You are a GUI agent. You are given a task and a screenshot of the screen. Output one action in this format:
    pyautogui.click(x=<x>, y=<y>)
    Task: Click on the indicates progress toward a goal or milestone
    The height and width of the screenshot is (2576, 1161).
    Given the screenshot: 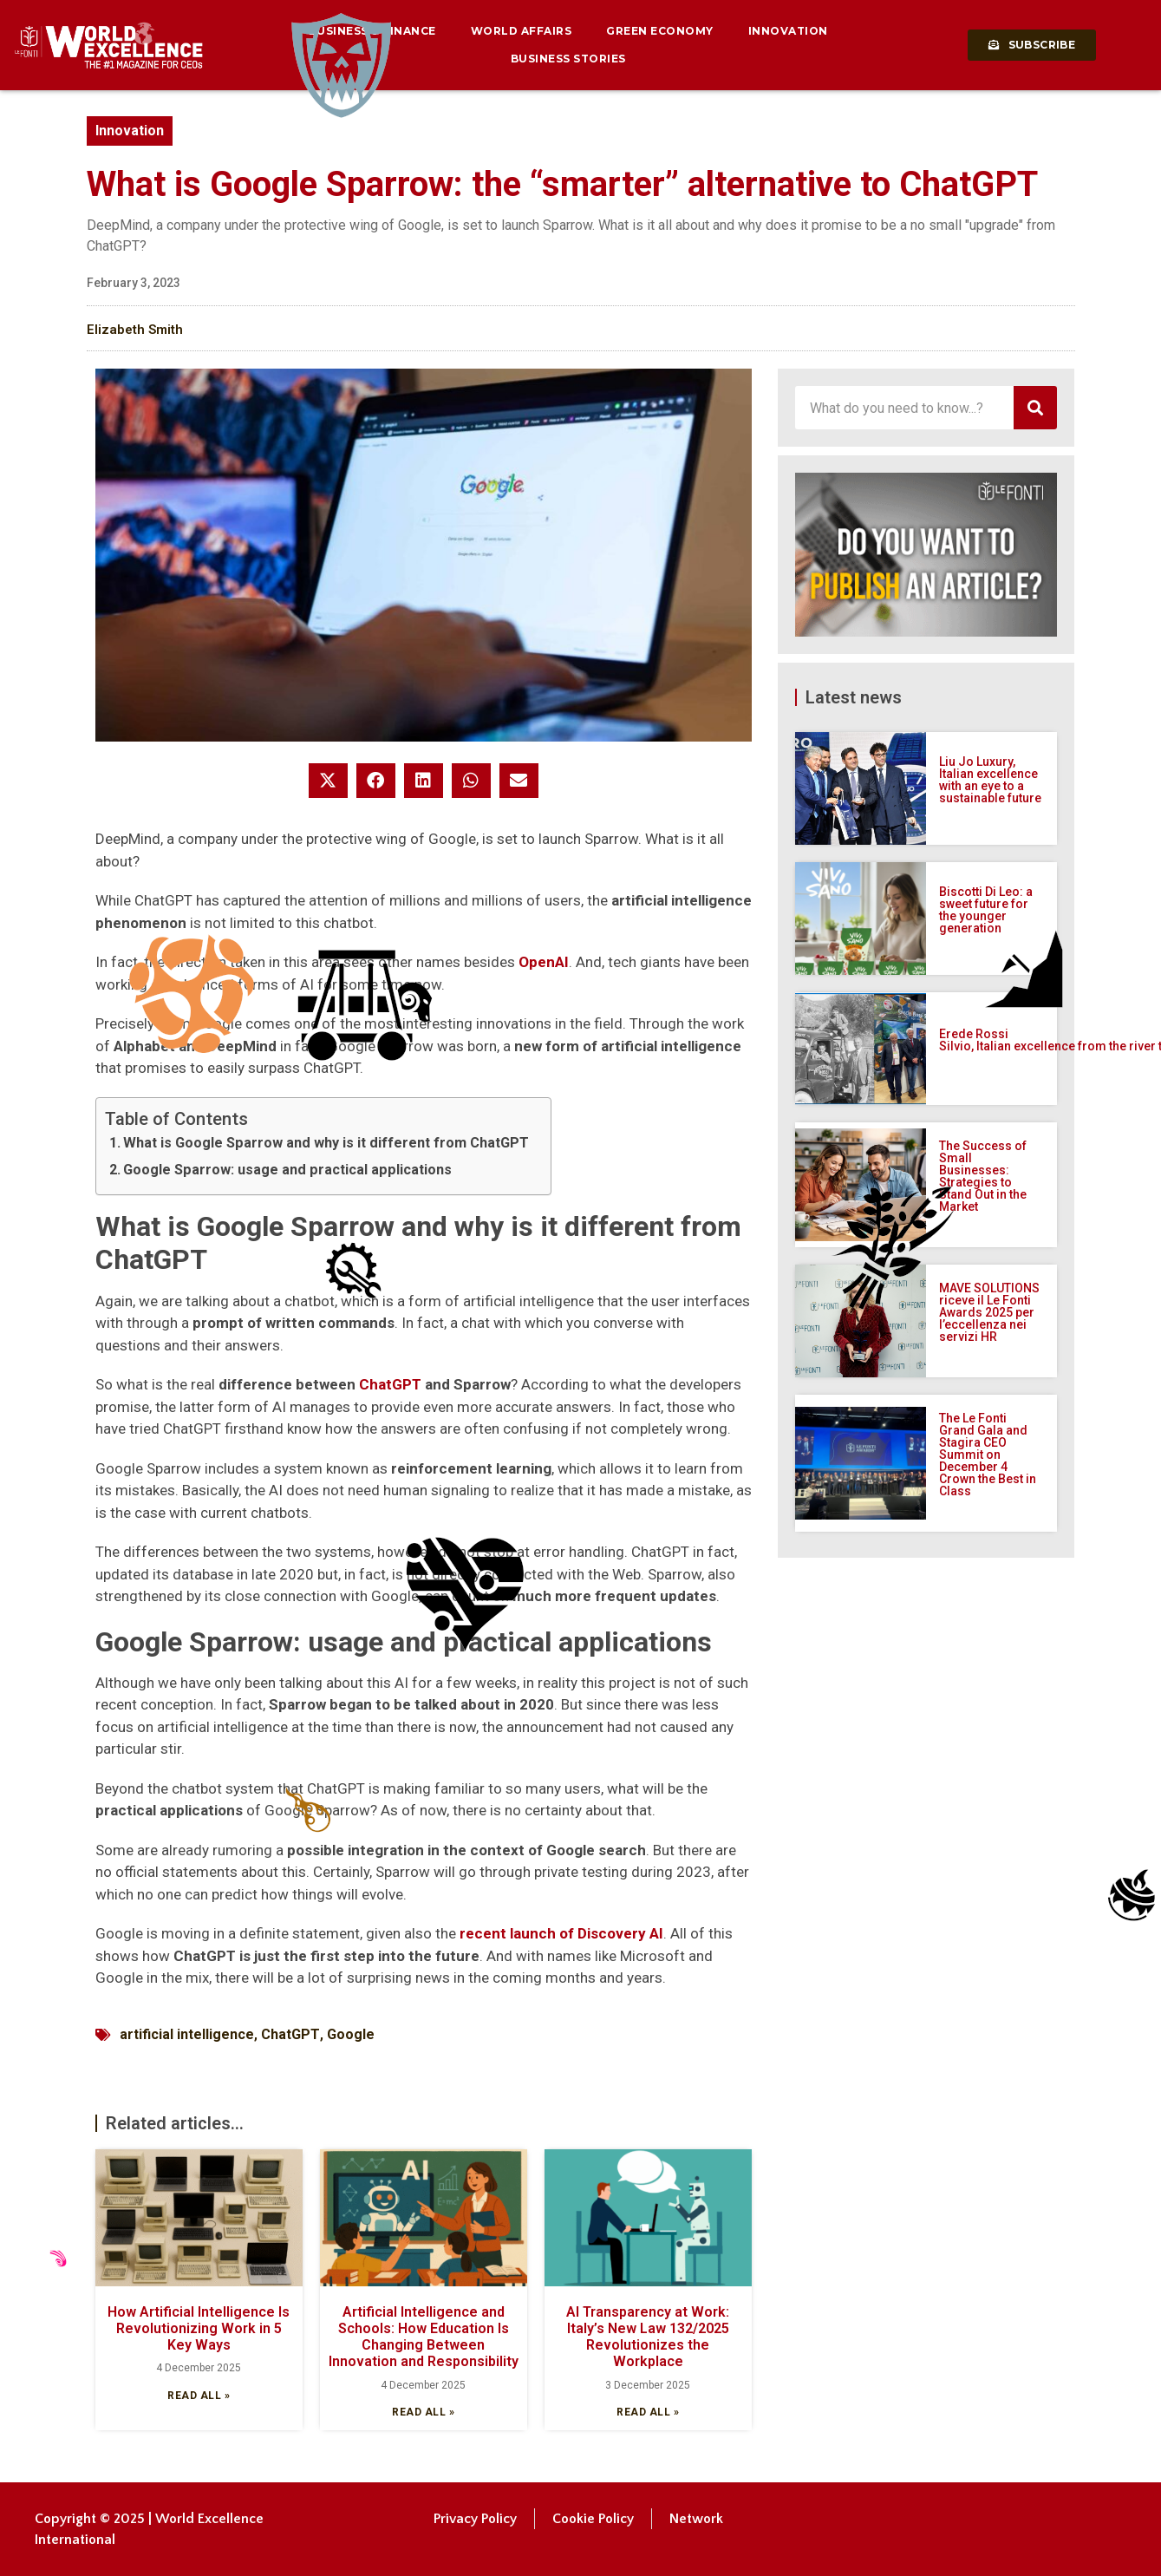 What is the action you would take?
    pyautogui.click(x=1022, y=967)
    